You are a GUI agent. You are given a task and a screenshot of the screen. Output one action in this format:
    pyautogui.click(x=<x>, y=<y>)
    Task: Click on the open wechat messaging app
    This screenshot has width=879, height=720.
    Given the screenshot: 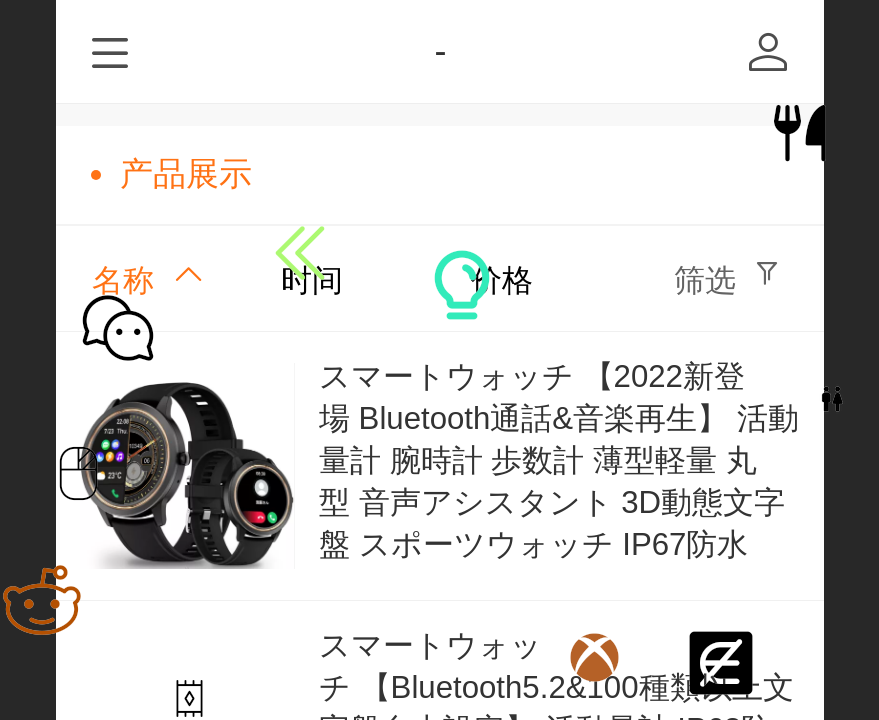 What is the action you would take?
    pyautogui.click(x=118, y=328)
    